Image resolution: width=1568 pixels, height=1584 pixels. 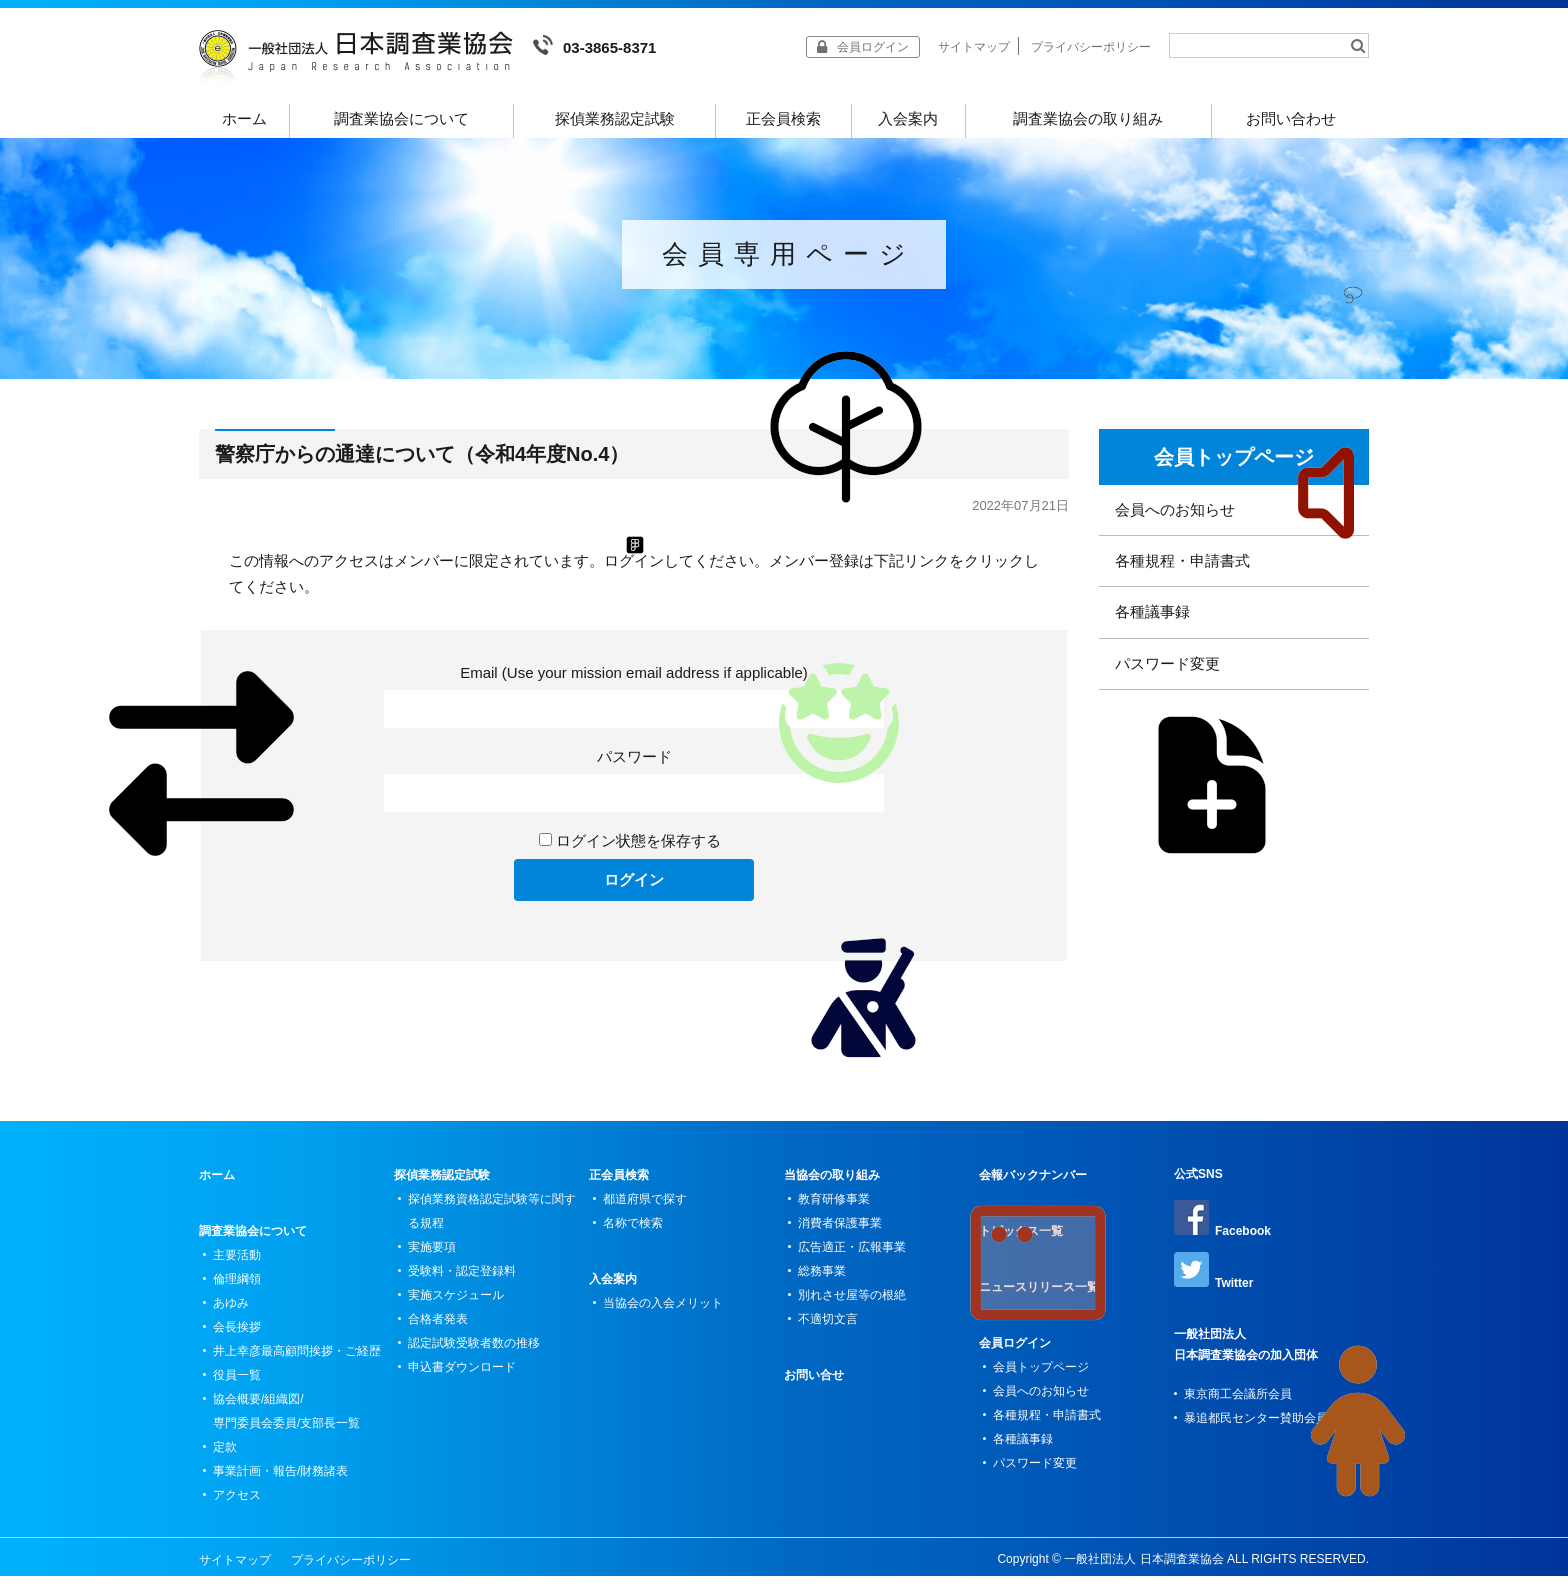 What do you see at coordinates (1358, 1421) in the screenshot?
I see `indicates child or kid-friendly content` at bounding box center [1358, 1421].